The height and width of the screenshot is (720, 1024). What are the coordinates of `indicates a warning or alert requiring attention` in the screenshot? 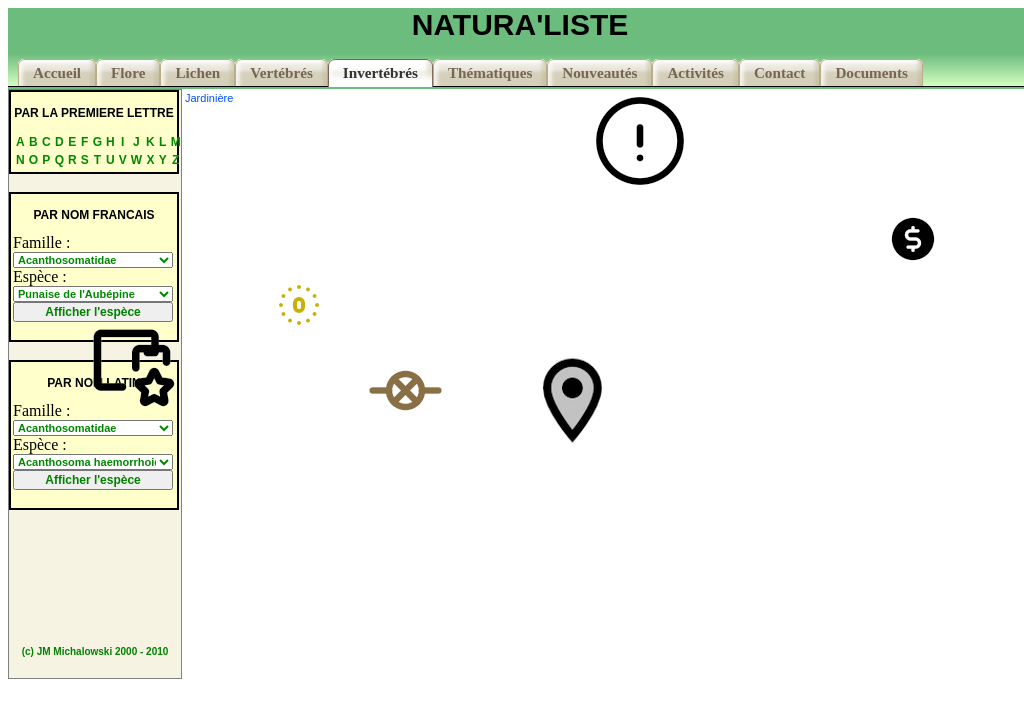 It's located at (640, 141).